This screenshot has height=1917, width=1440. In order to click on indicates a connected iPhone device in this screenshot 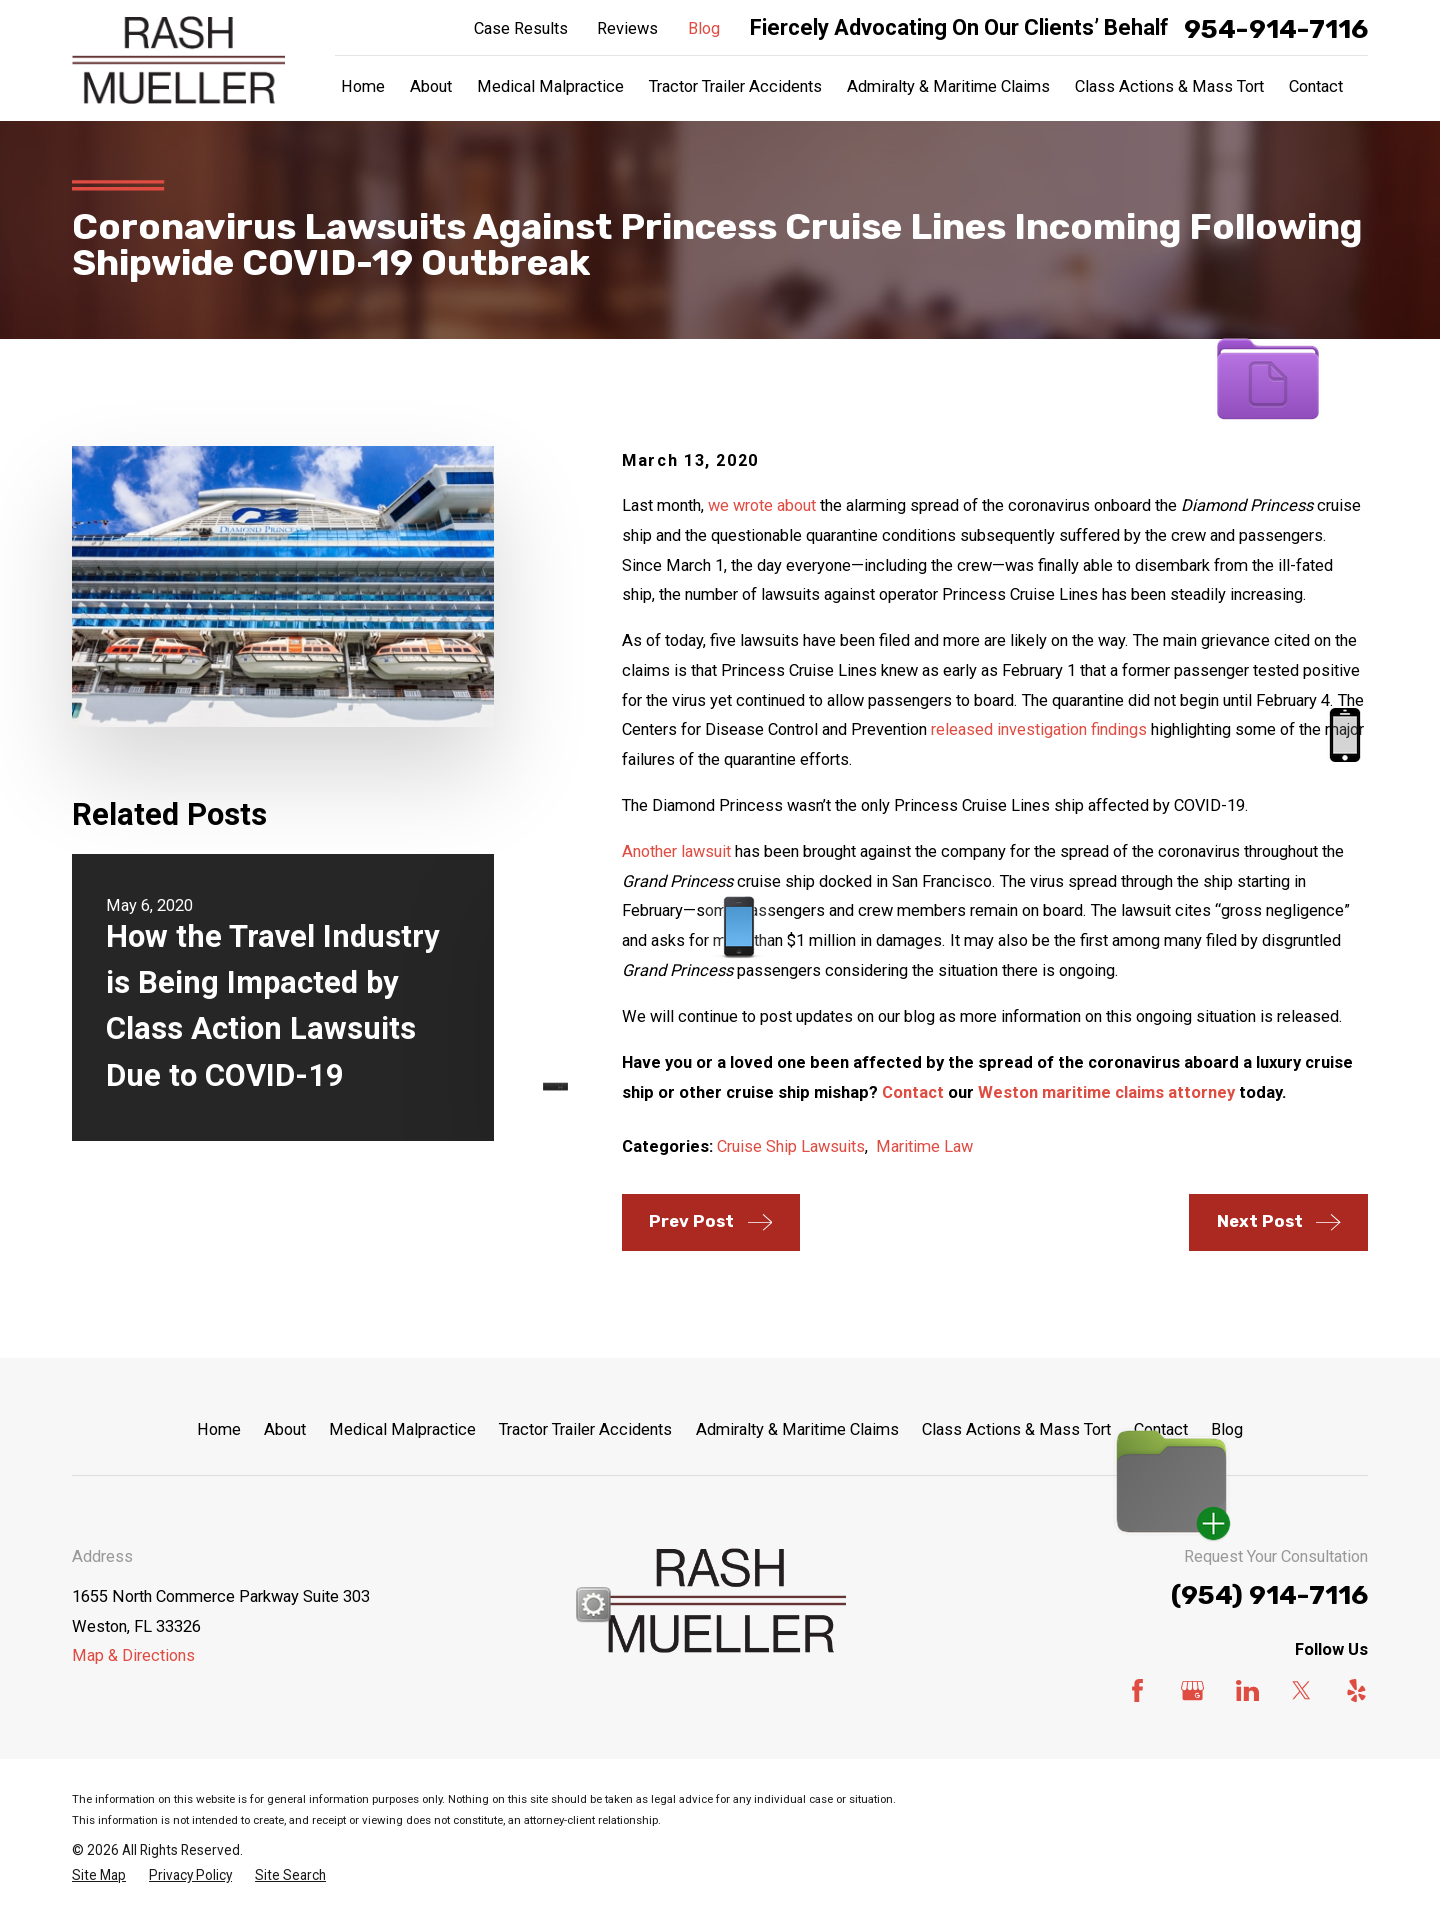, I will do `click(739, 926)`.